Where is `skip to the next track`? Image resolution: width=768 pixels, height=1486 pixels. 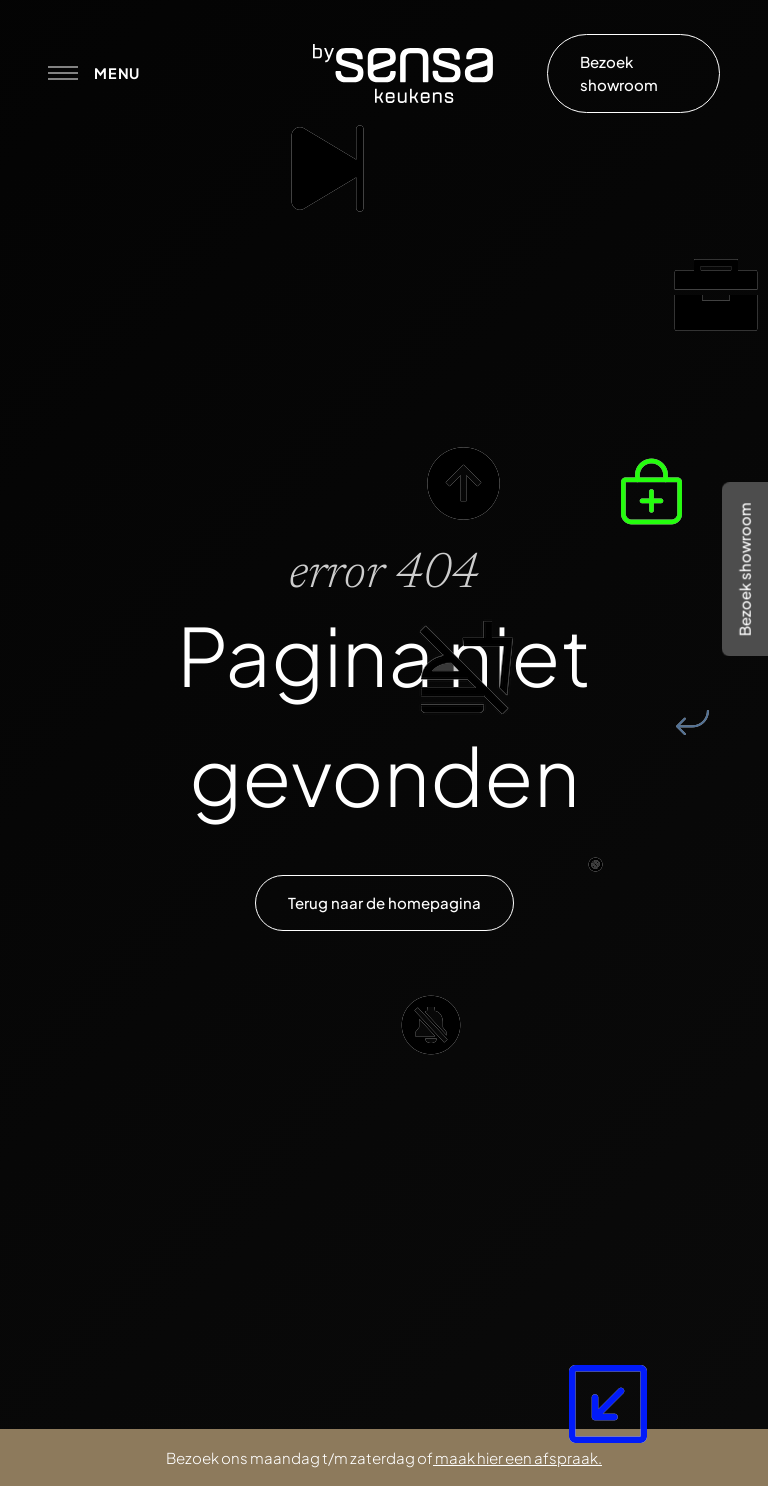 skip to the next track is located at coordinates (327, 168).